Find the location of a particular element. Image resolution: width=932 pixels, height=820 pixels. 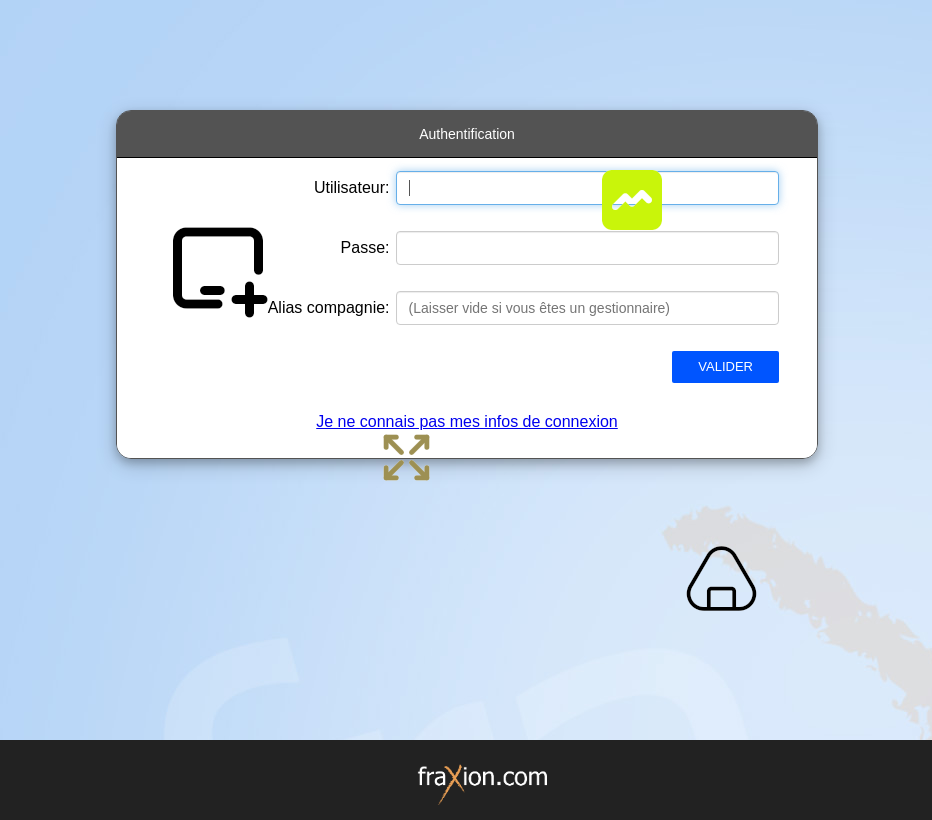

view analytics or statistics is located at coordinates (632, 200).